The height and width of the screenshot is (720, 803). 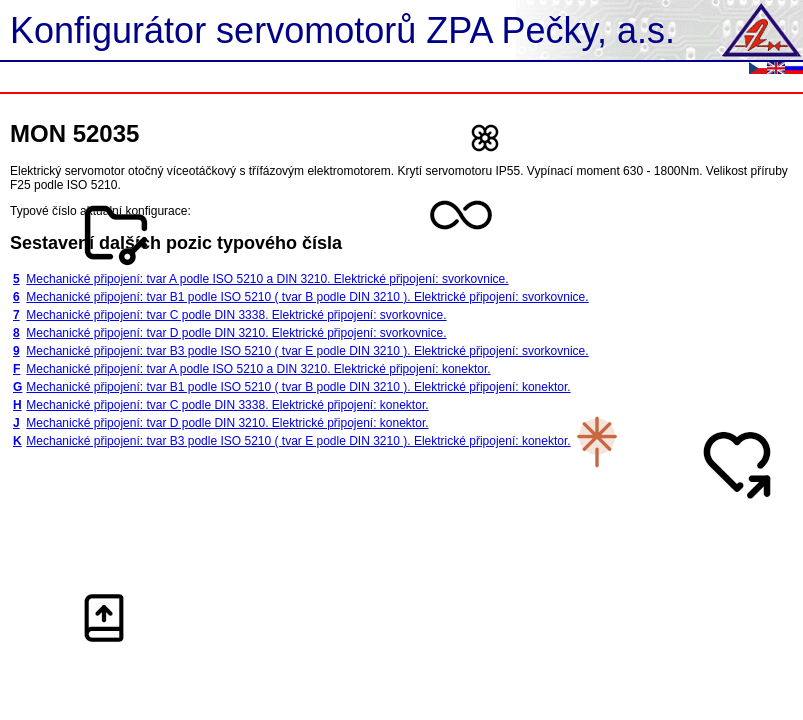 I want to click on access nature or garden-related content, so click(x=485, y=138).